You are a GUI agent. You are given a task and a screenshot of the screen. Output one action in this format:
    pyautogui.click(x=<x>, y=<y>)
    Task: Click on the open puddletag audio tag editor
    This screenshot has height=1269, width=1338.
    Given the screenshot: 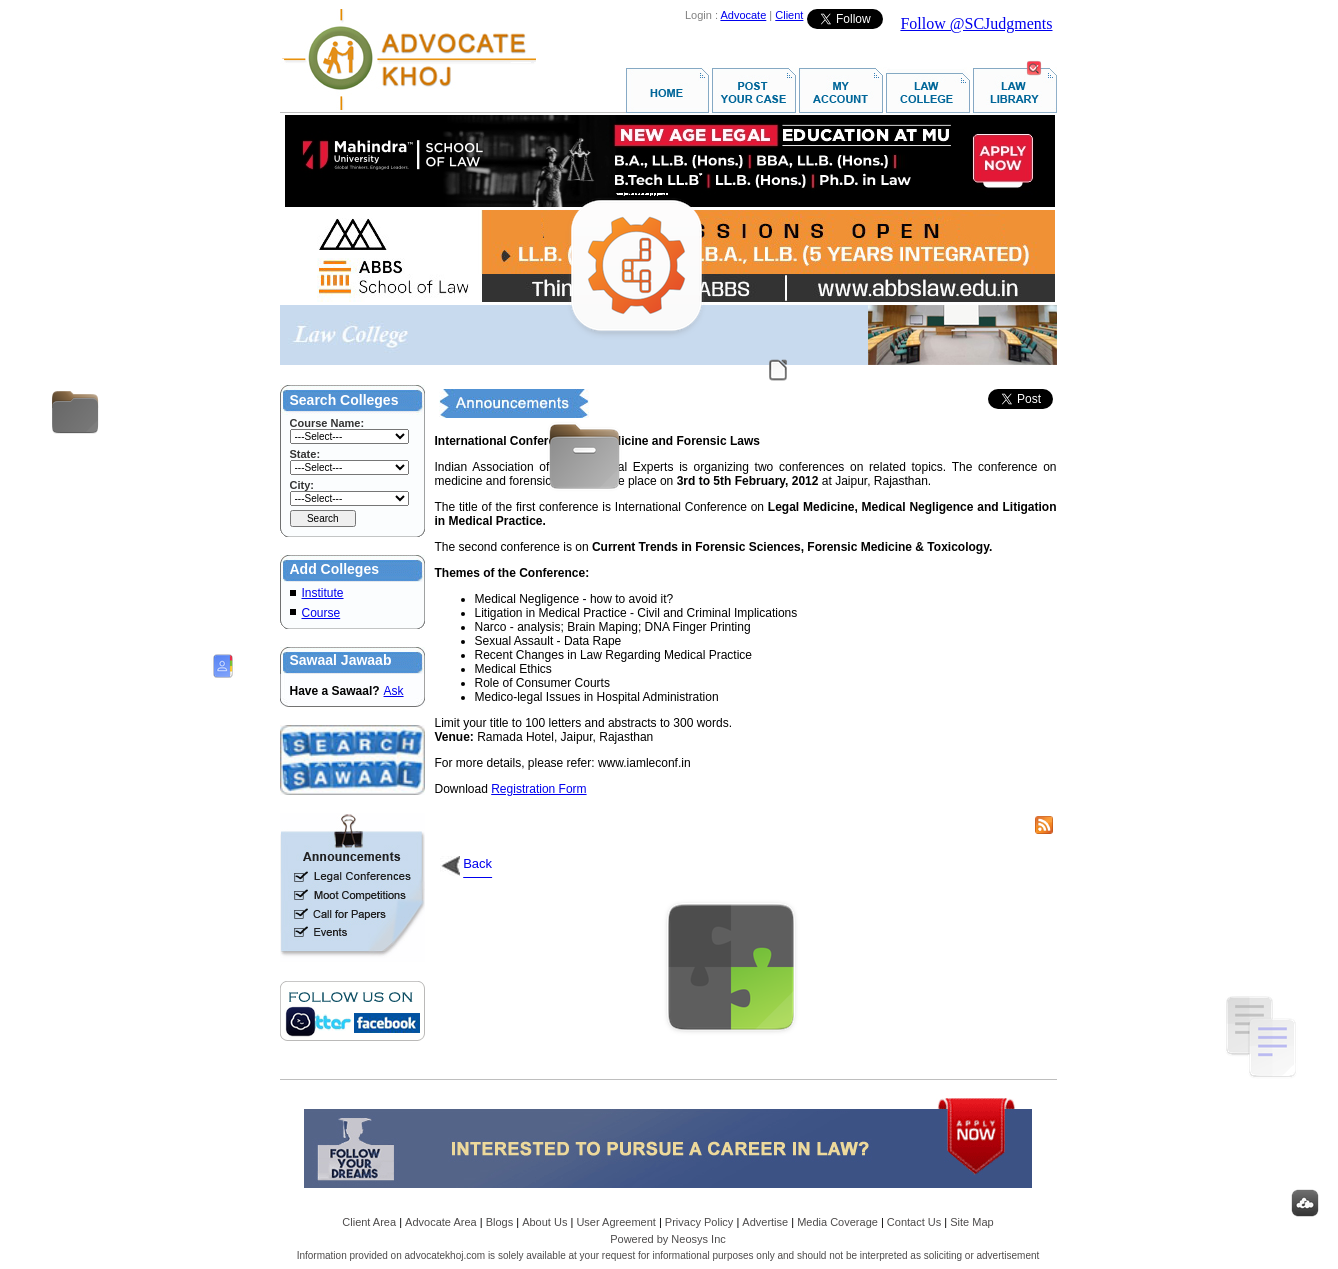 What is the action you would take?
    pyautogui.click(x=1305, y=1203)
    